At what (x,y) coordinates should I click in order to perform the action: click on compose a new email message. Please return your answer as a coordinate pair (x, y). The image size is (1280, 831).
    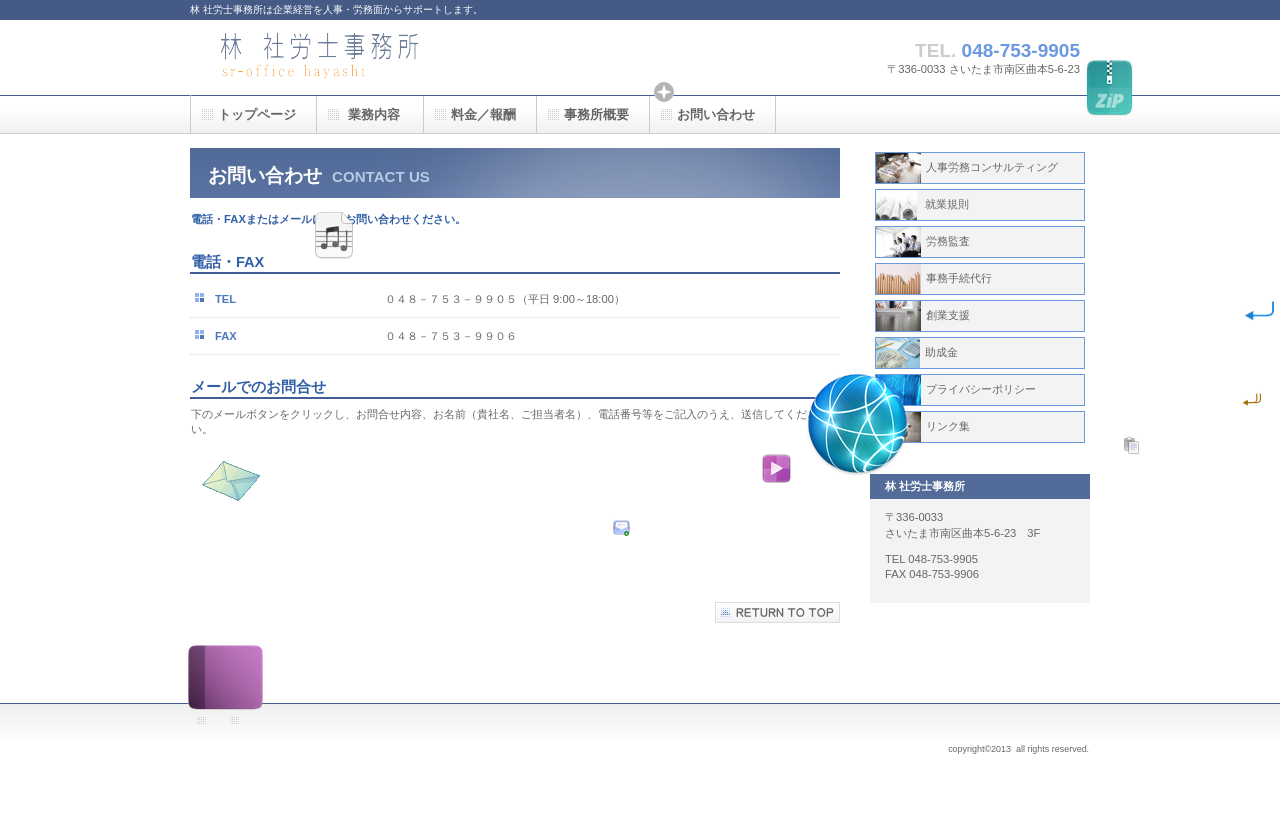
    Looking at the image, I should click on (621, 527).